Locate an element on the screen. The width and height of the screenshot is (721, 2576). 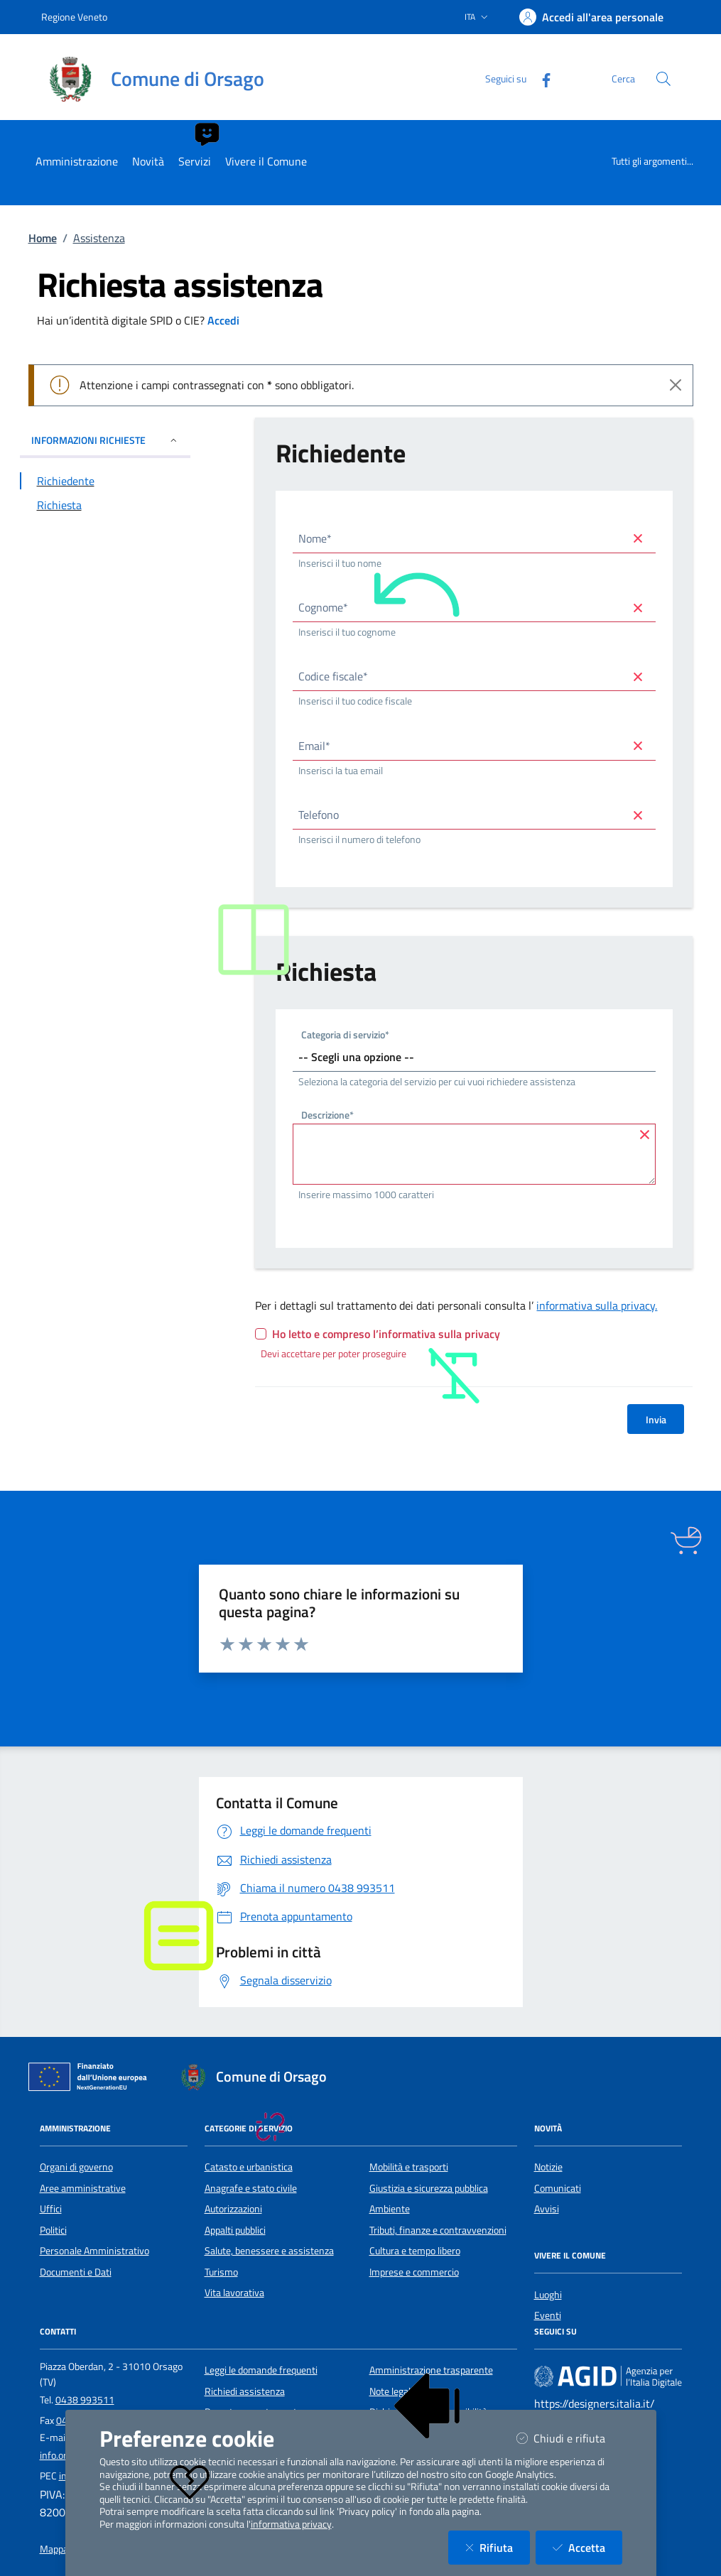
disable text formatting is located at coordinates (454, 1376).